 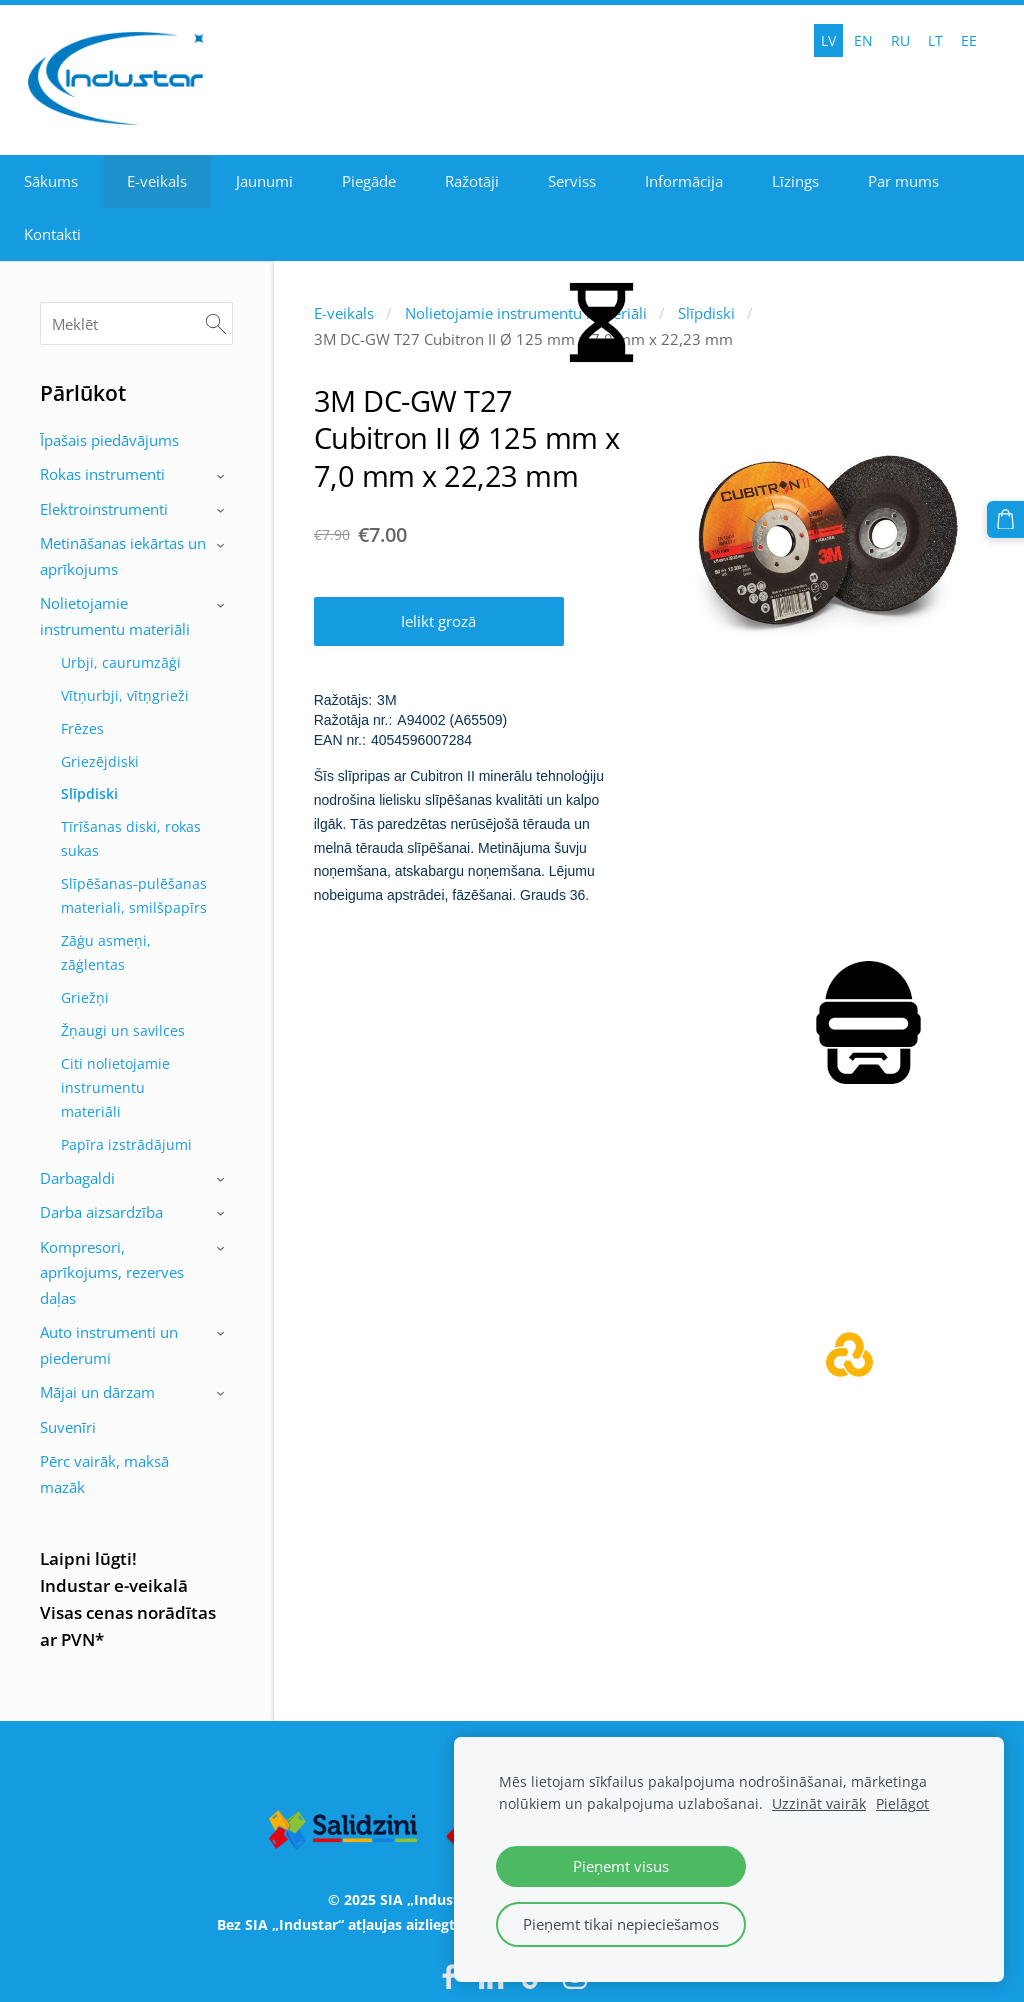 What do you see at coordinates (868, 1022) in the screenshot?
I see `rubocop ruby code linter logo` at bounding box center [868, 1022].